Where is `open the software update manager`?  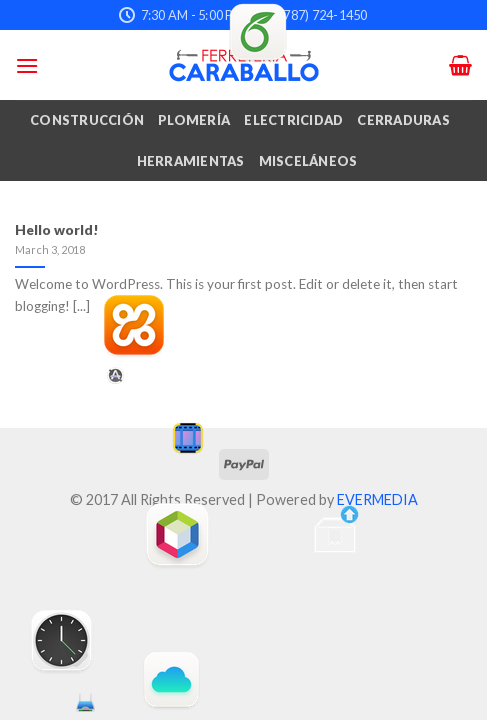
open the software update manager is located at coordinates (115, 375).